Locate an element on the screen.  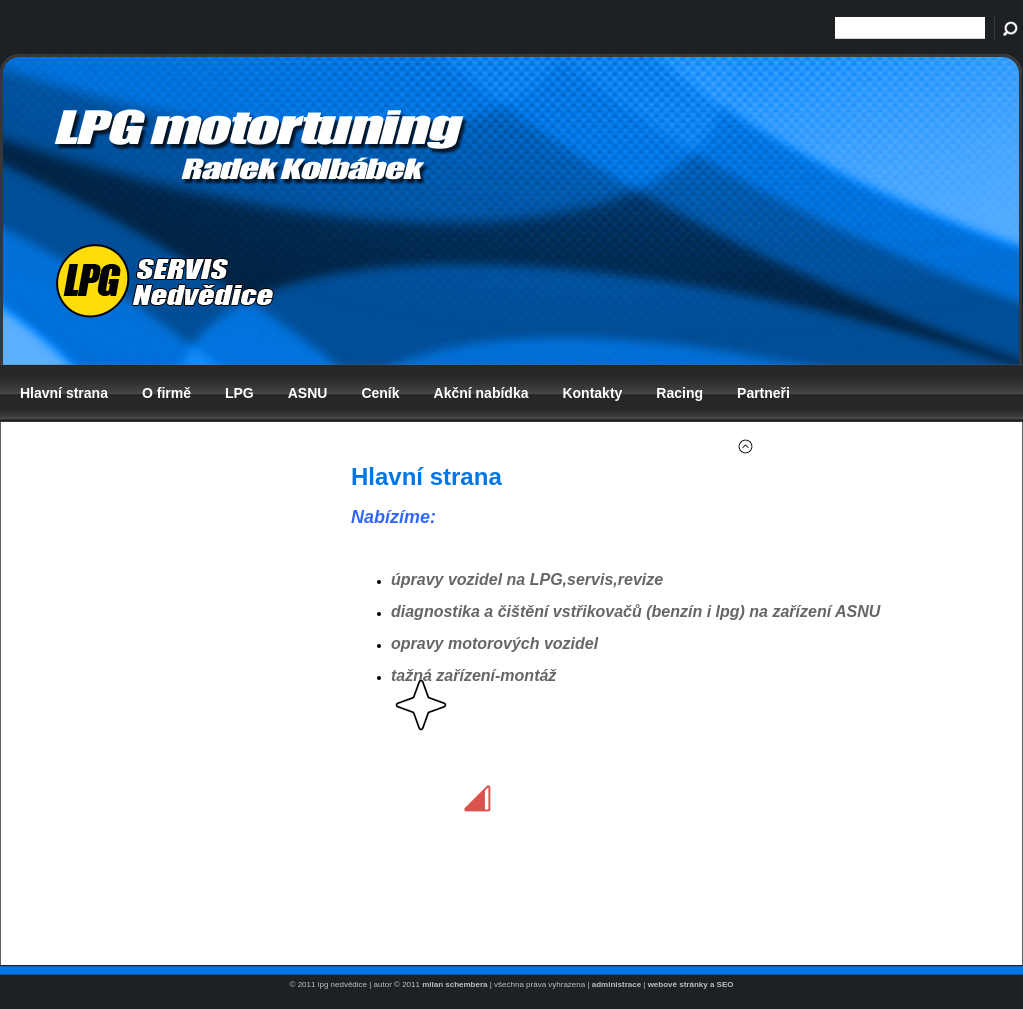
indicates a featured or highlighted item is located at coordinates (421, 705).